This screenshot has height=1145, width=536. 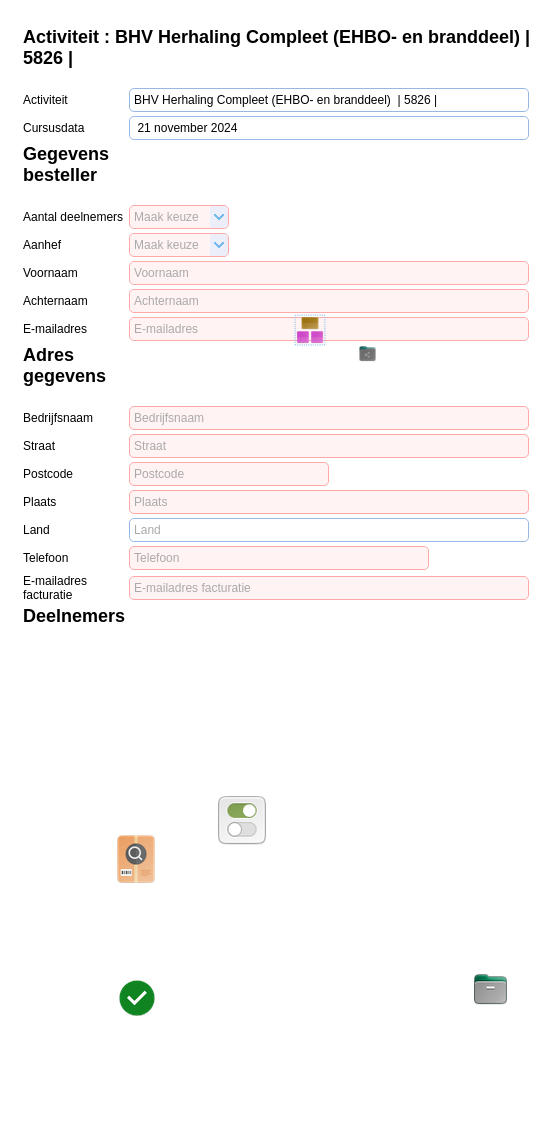 I want to click on open your public shared folder, so click(x=367, y=353).